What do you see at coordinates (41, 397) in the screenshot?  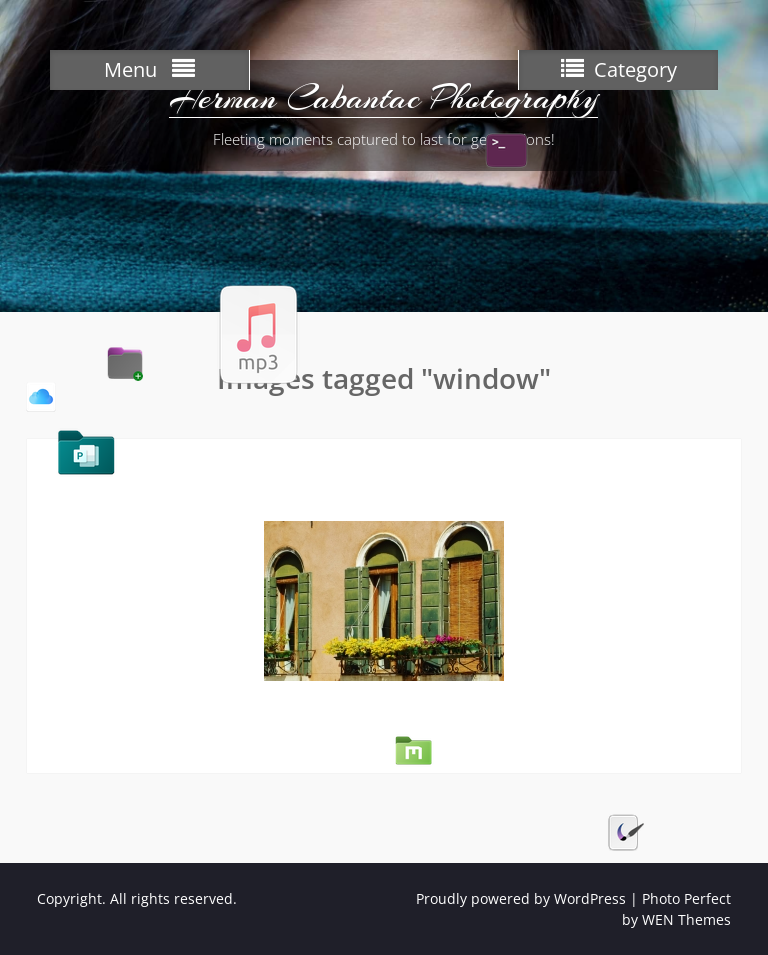 I see `access iCloud Drive diagnostics` at bounding box center [41, 397].